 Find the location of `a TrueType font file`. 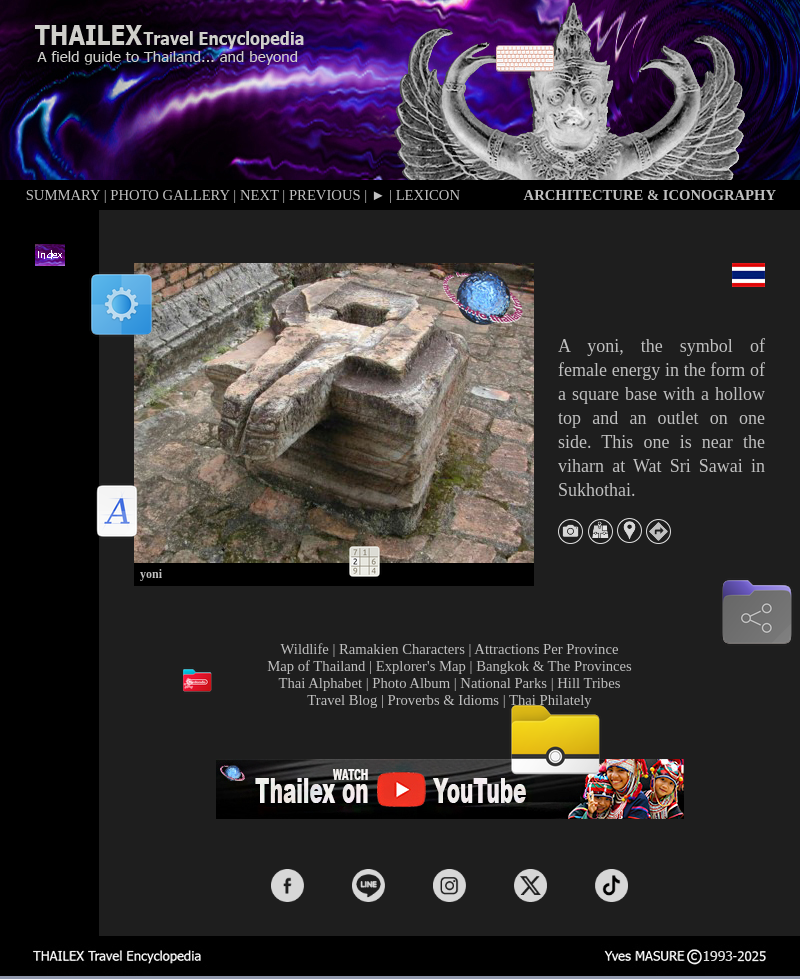

a TrueType font file is located at coordinates (117, 511).